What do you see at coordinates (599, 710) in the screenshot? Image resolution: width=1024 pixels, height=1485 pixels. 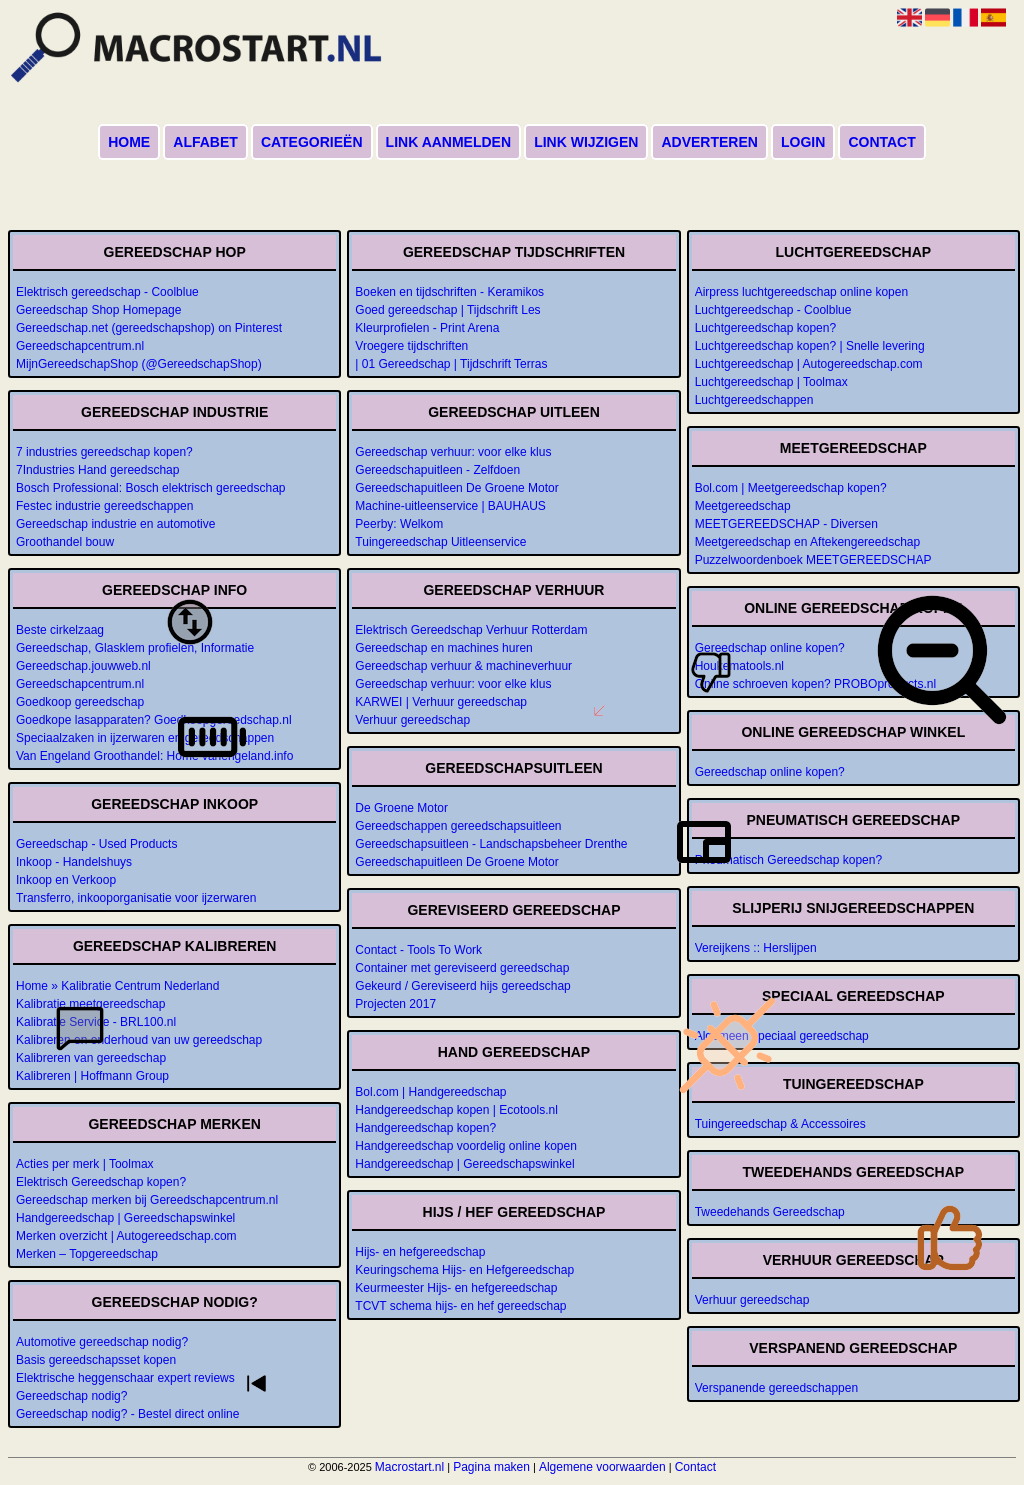 I see `navigate to the bottom-left or previous section` at bounding box center [599, 710].